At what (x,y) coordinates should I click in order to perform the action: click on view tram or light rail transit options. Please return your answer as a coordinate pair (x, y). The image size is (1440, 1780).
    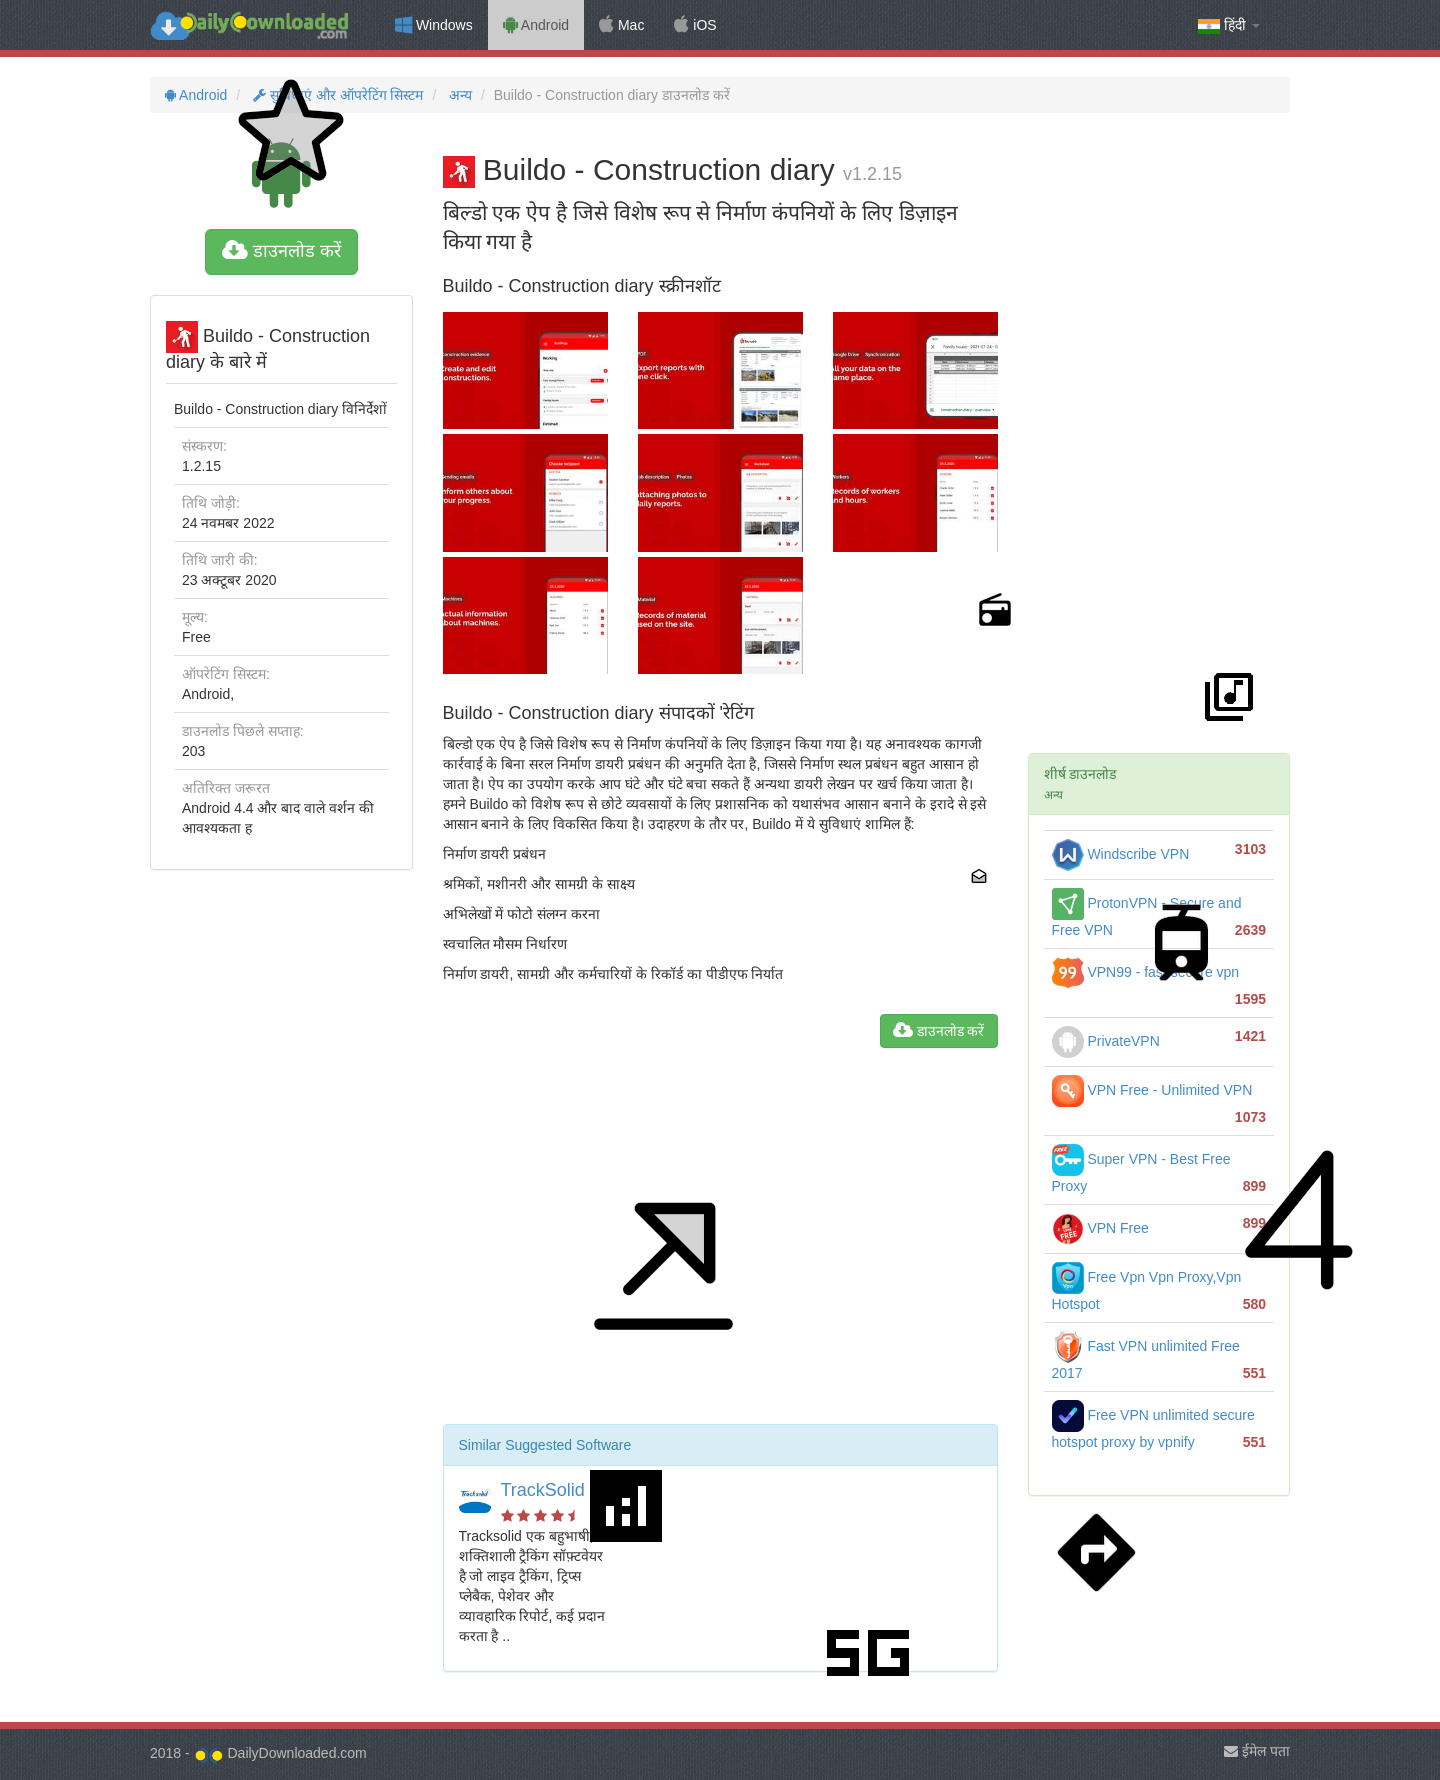
    Looking at the image, I should click on (1181, 942).